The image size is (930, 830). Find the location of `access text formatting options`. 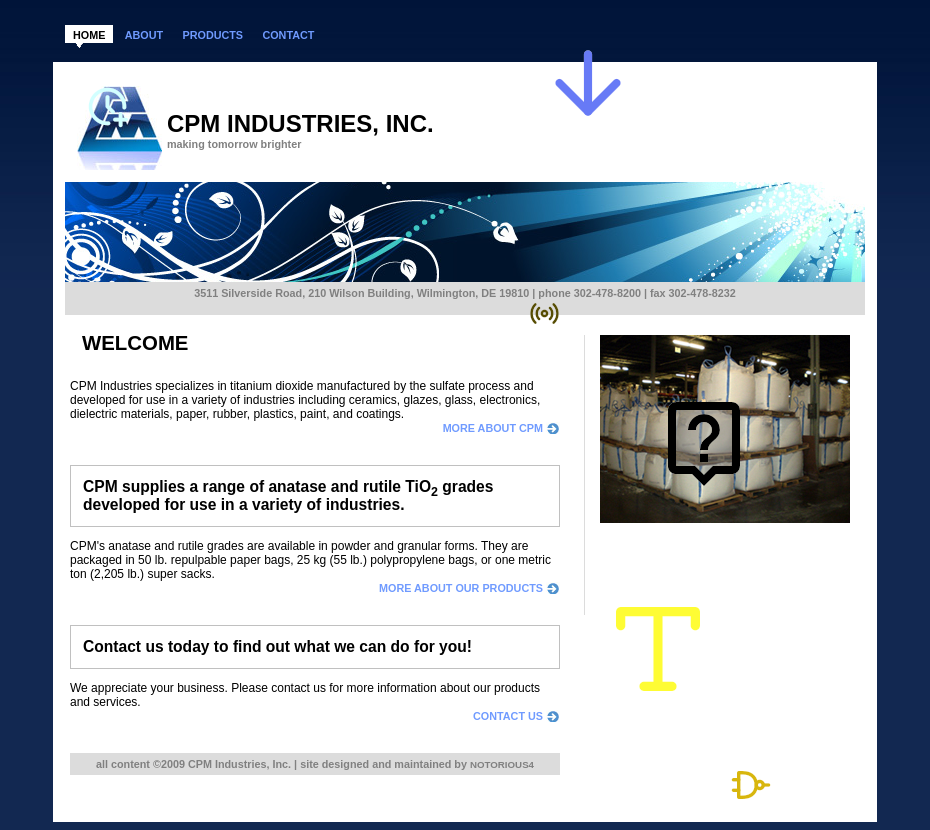

access text formatting options is located at coordinates (658, 649).